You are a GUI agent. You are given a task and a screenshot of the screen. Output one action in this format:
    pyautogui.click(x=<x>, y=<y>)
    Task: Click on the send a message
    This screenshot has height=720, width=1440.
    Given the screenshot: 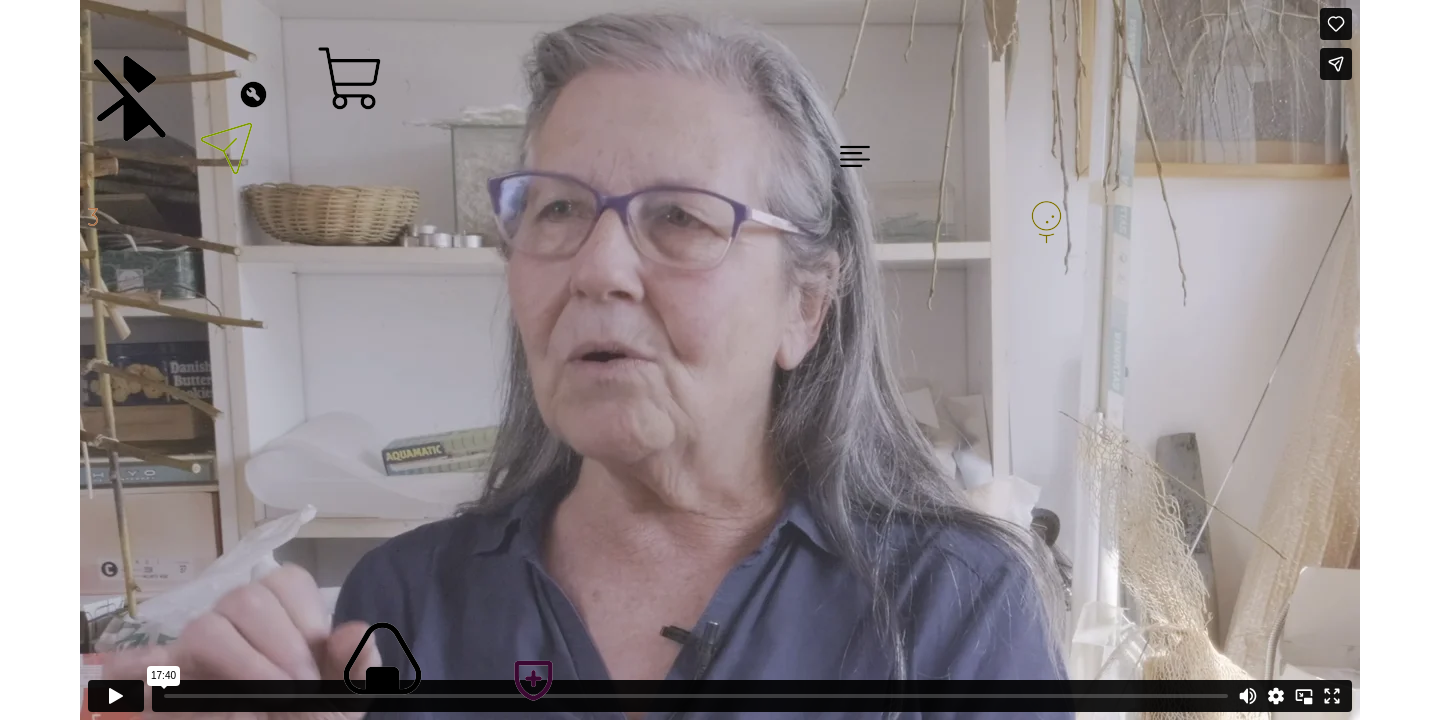 What is the action you would take?
    pyautogui.click(x=228, y=146)
    